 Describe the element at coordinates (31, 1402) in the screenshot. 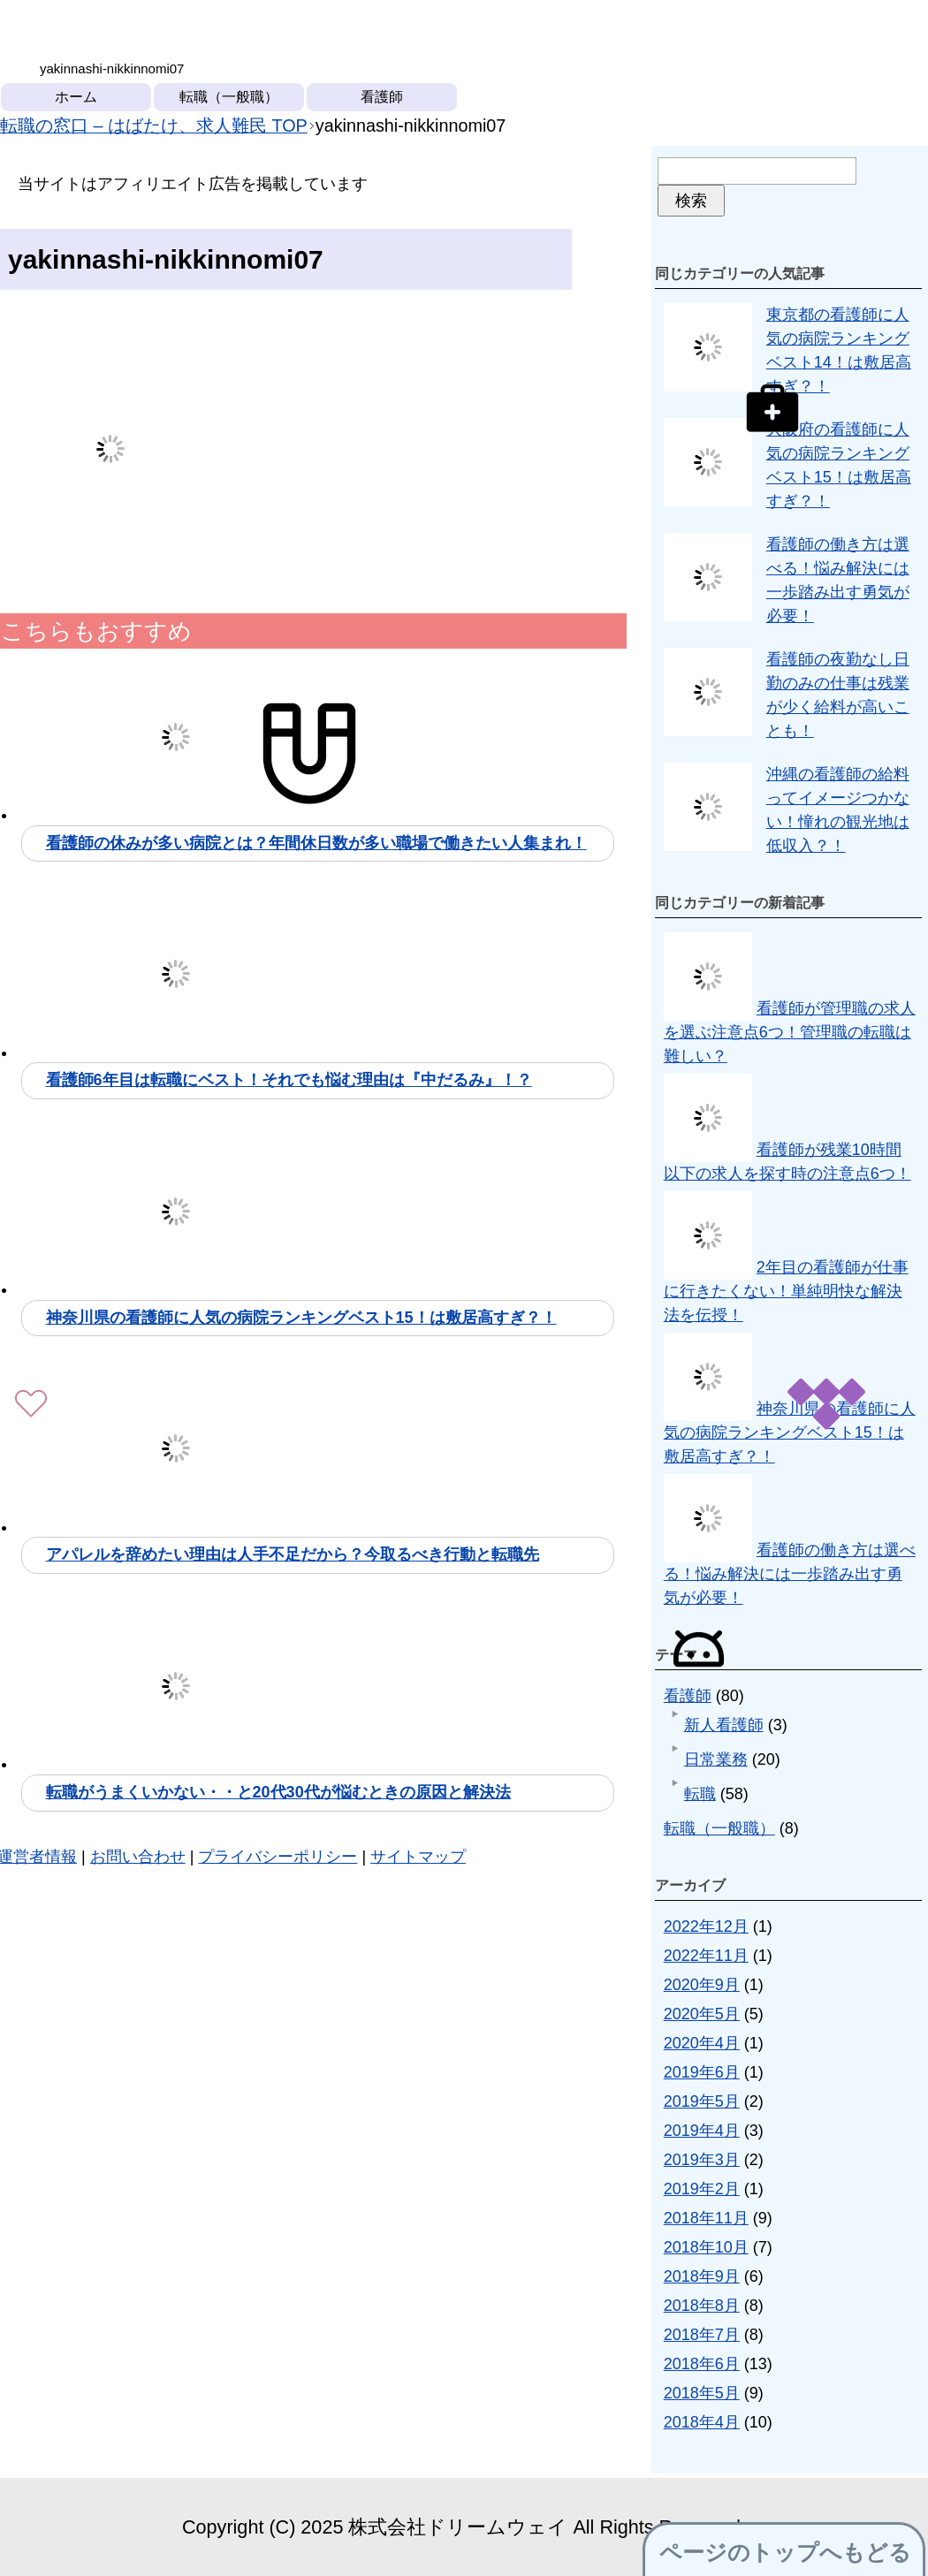

I see `add to favorites` at that location.